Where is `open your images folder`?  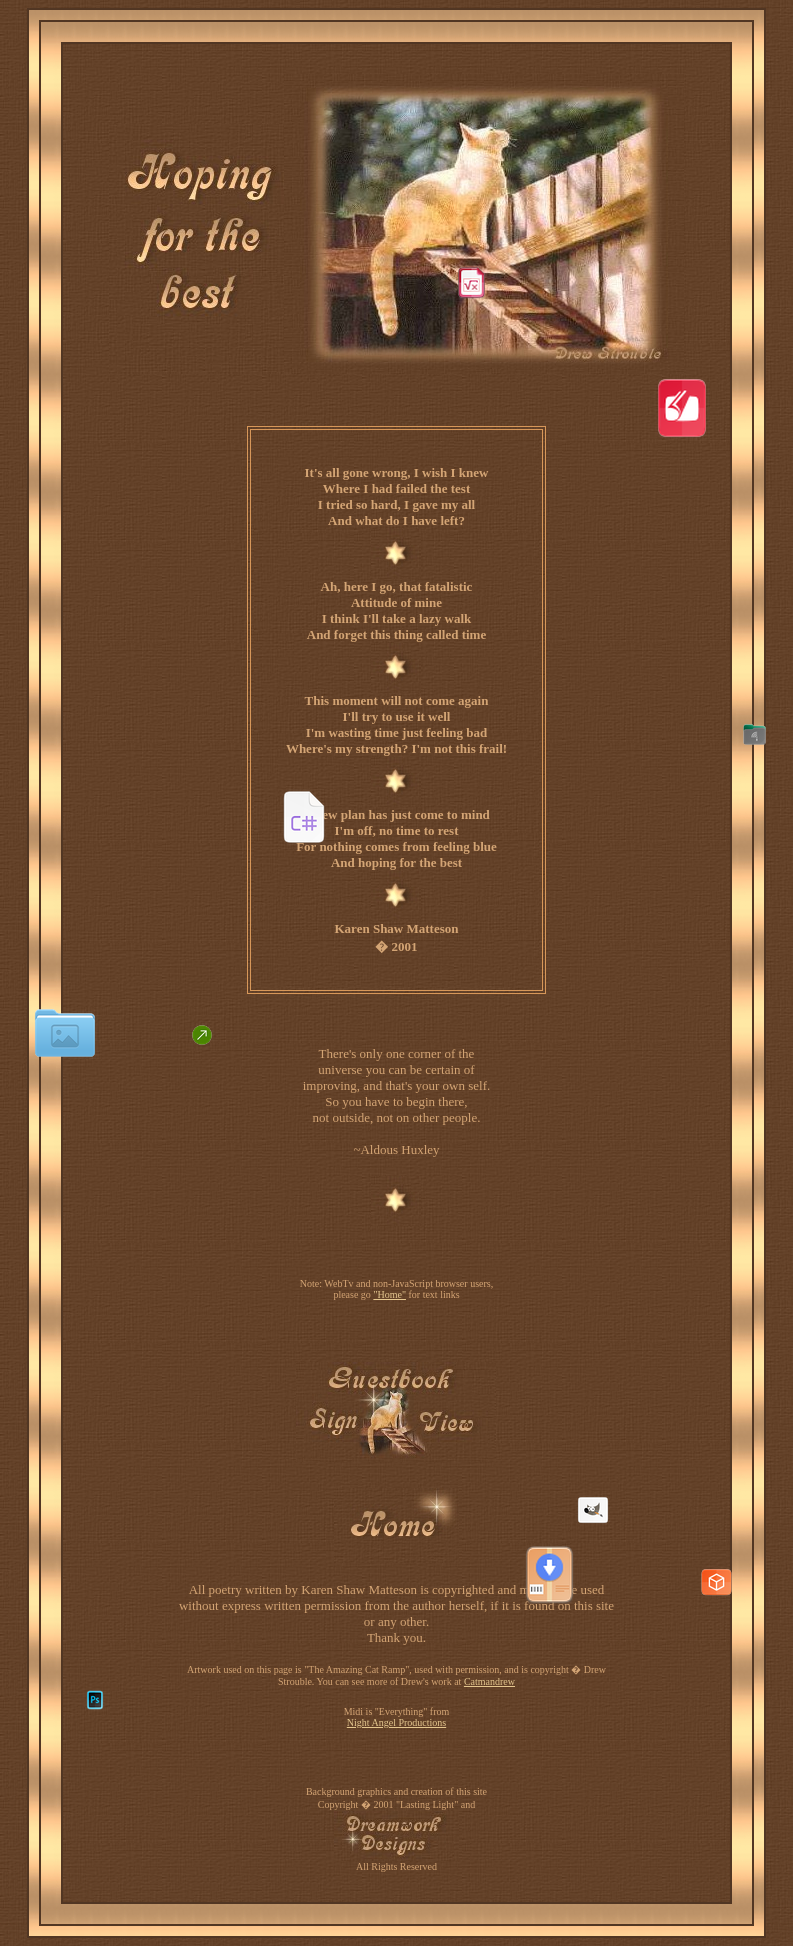 open your images folder is located at coordinates (65, 1033).